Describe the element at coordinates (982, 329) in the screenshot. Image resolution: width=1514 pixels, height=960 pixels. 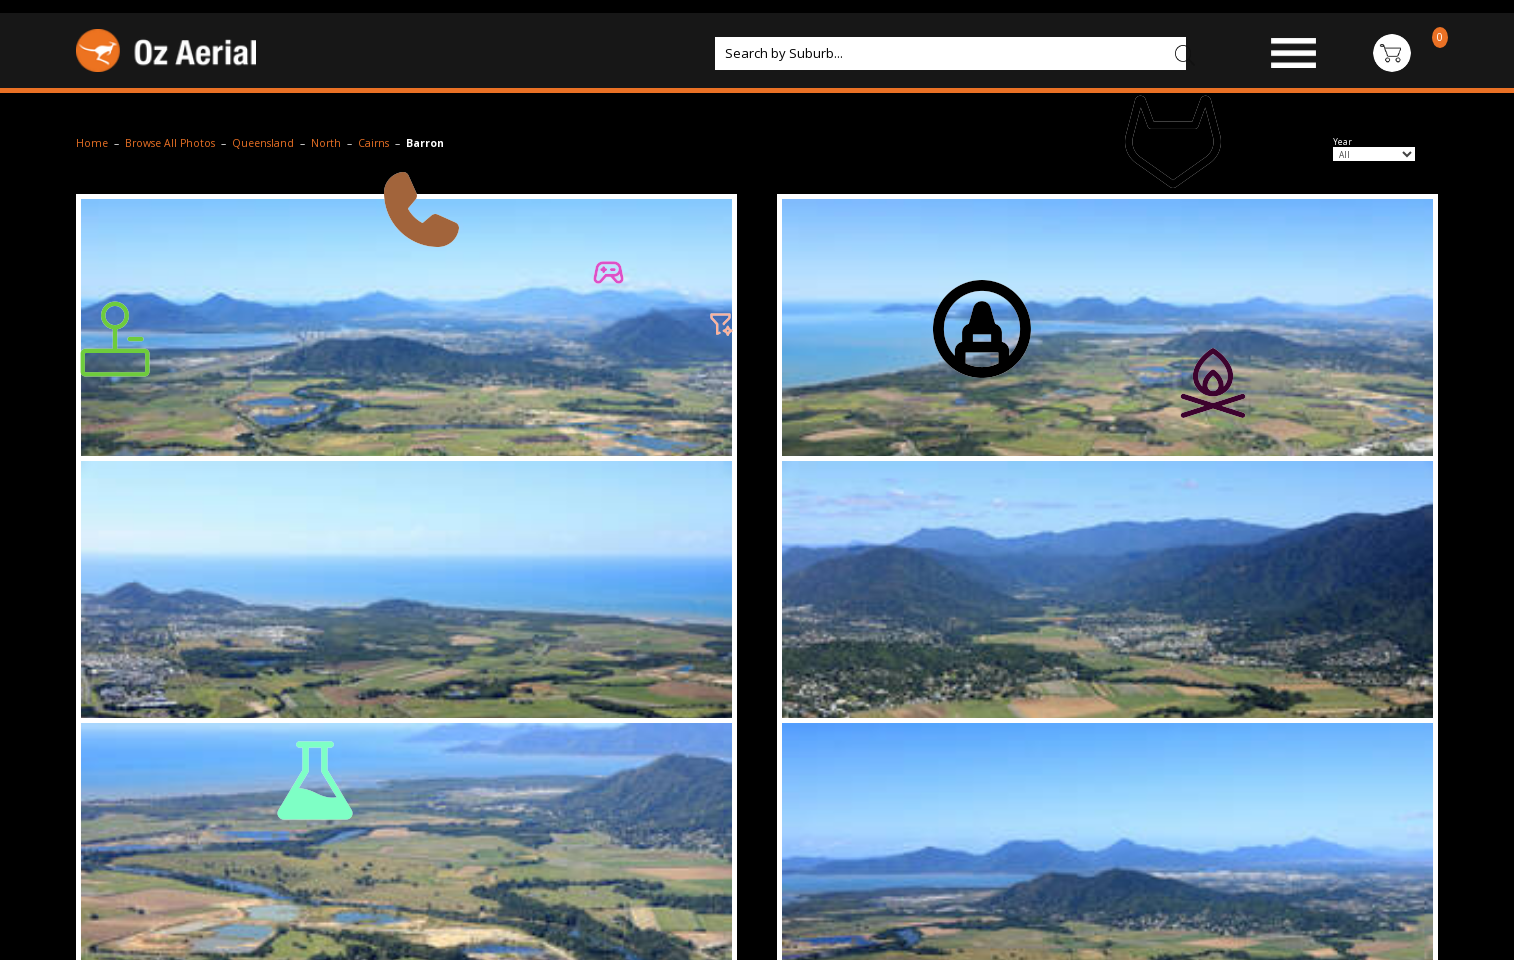
I see `mark or highlight a location on a map` at that location.